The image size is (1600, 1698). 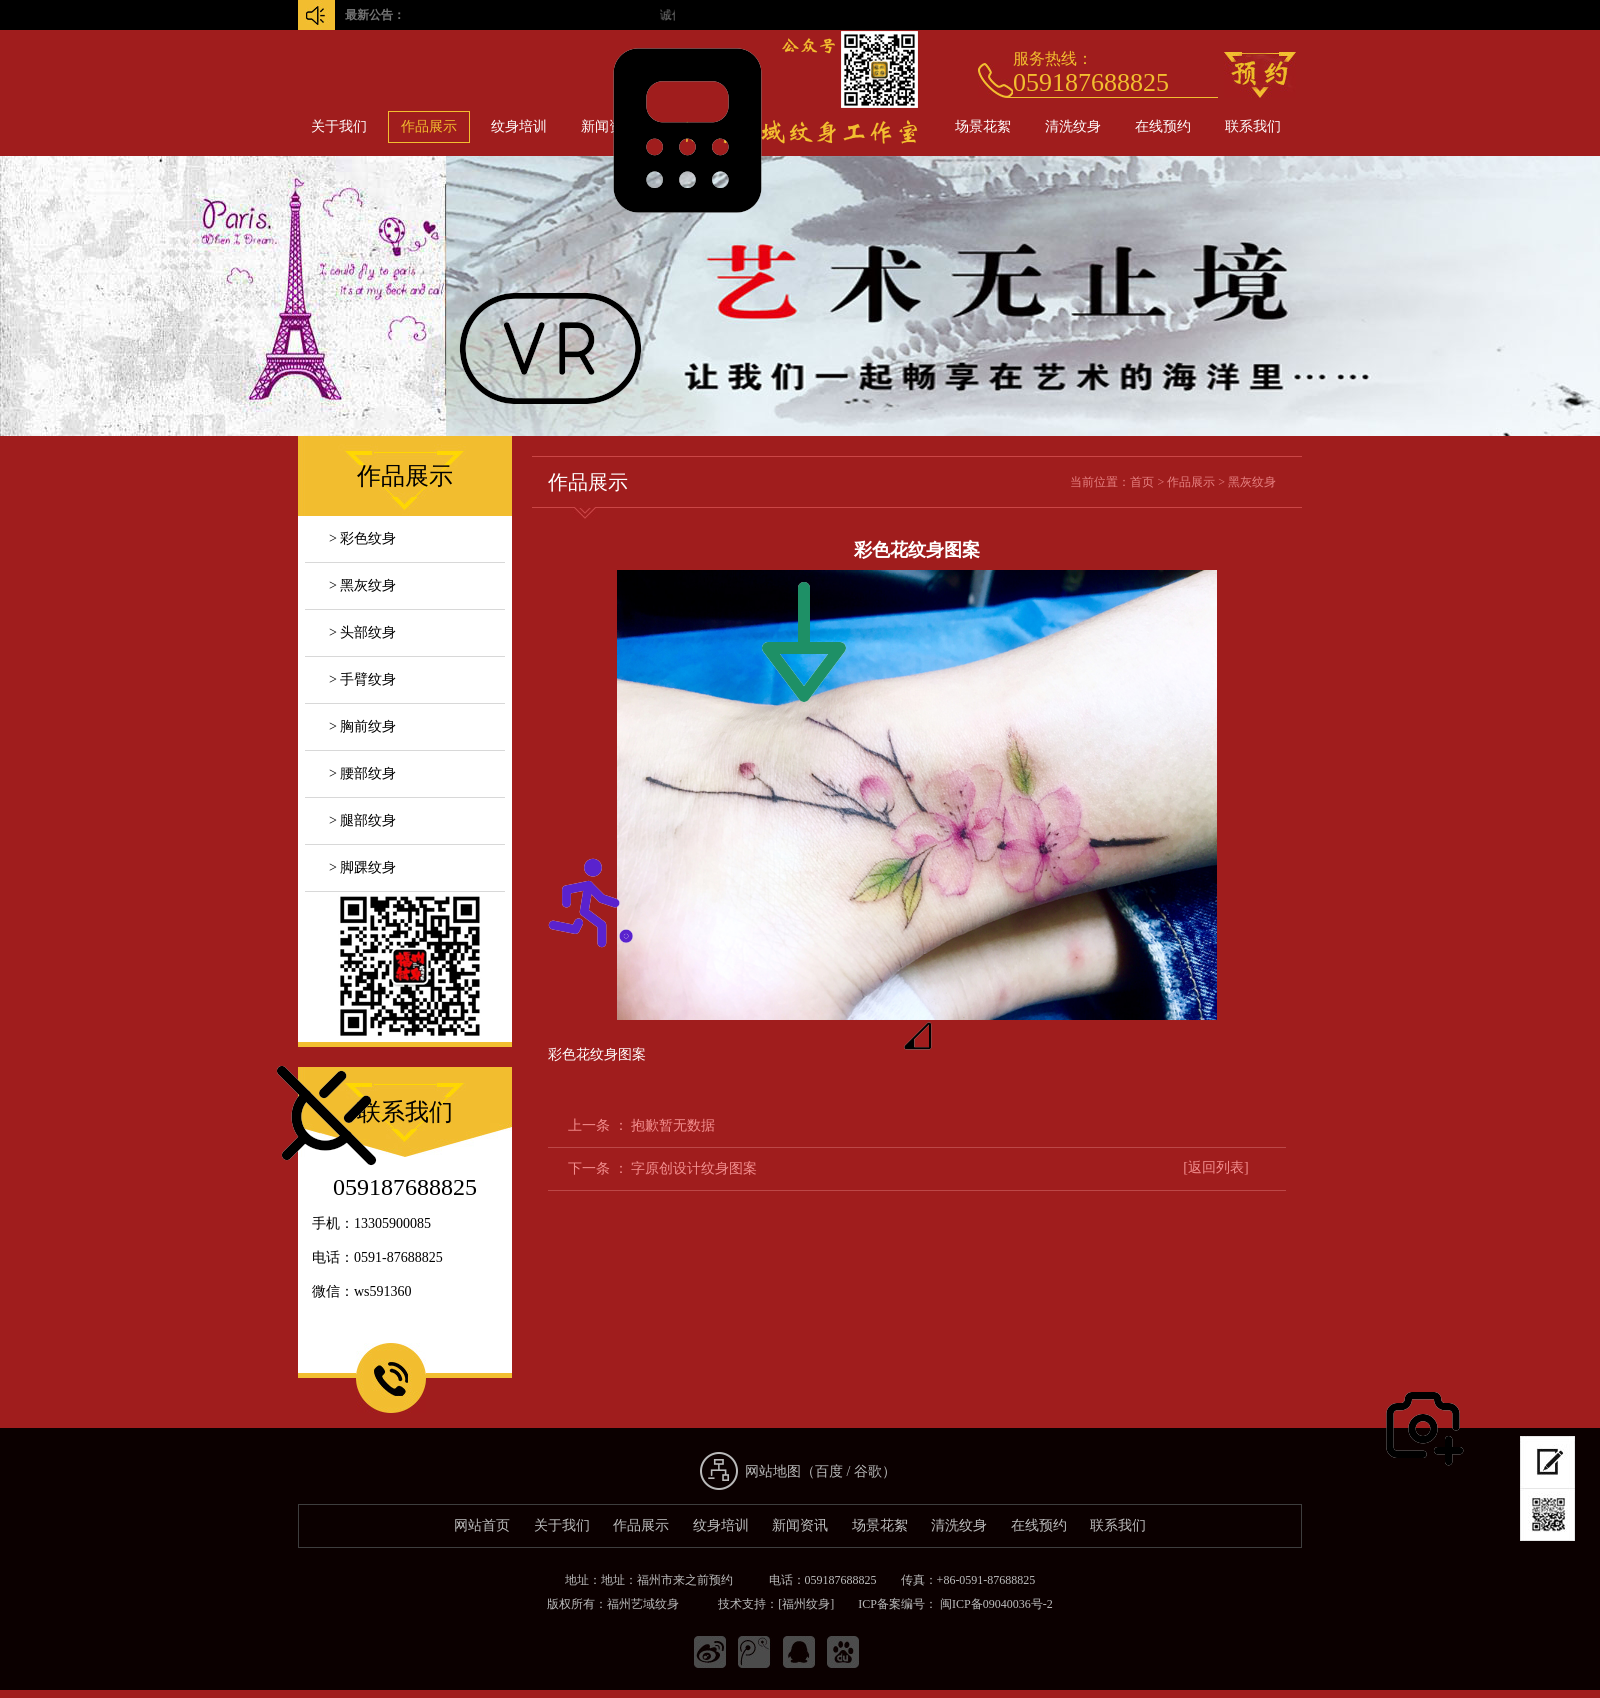 I want to click on access virtual reality mode or settings, so click(x=550, y=348).